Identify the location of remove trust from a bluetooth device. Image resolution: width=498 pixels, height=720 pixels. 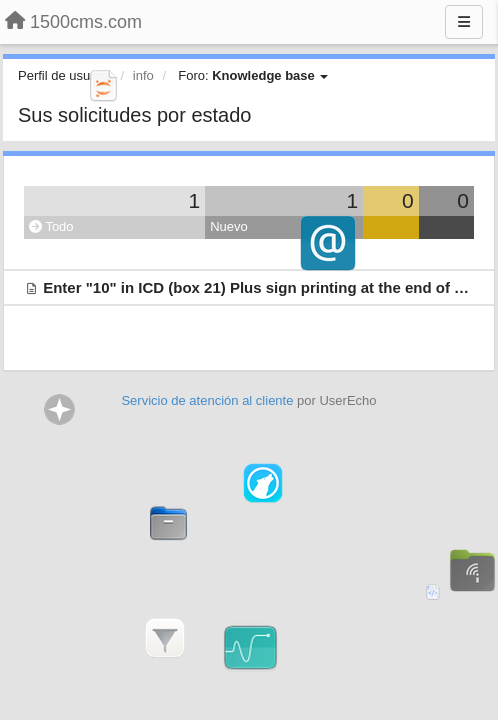
(59, 409).